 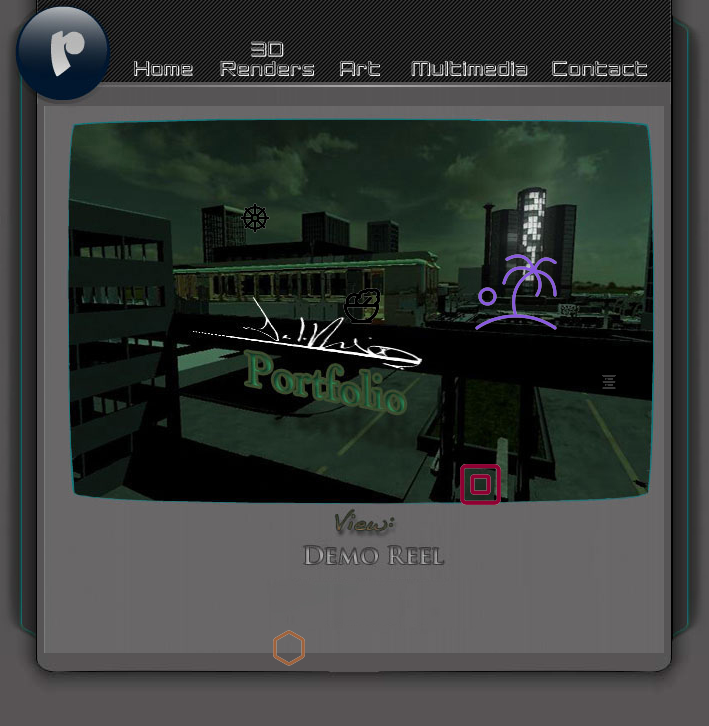 What do you see at coordinates (361, 305) in the screenshot?
I see `browse healthy food options` at bounding box center [361, 305].